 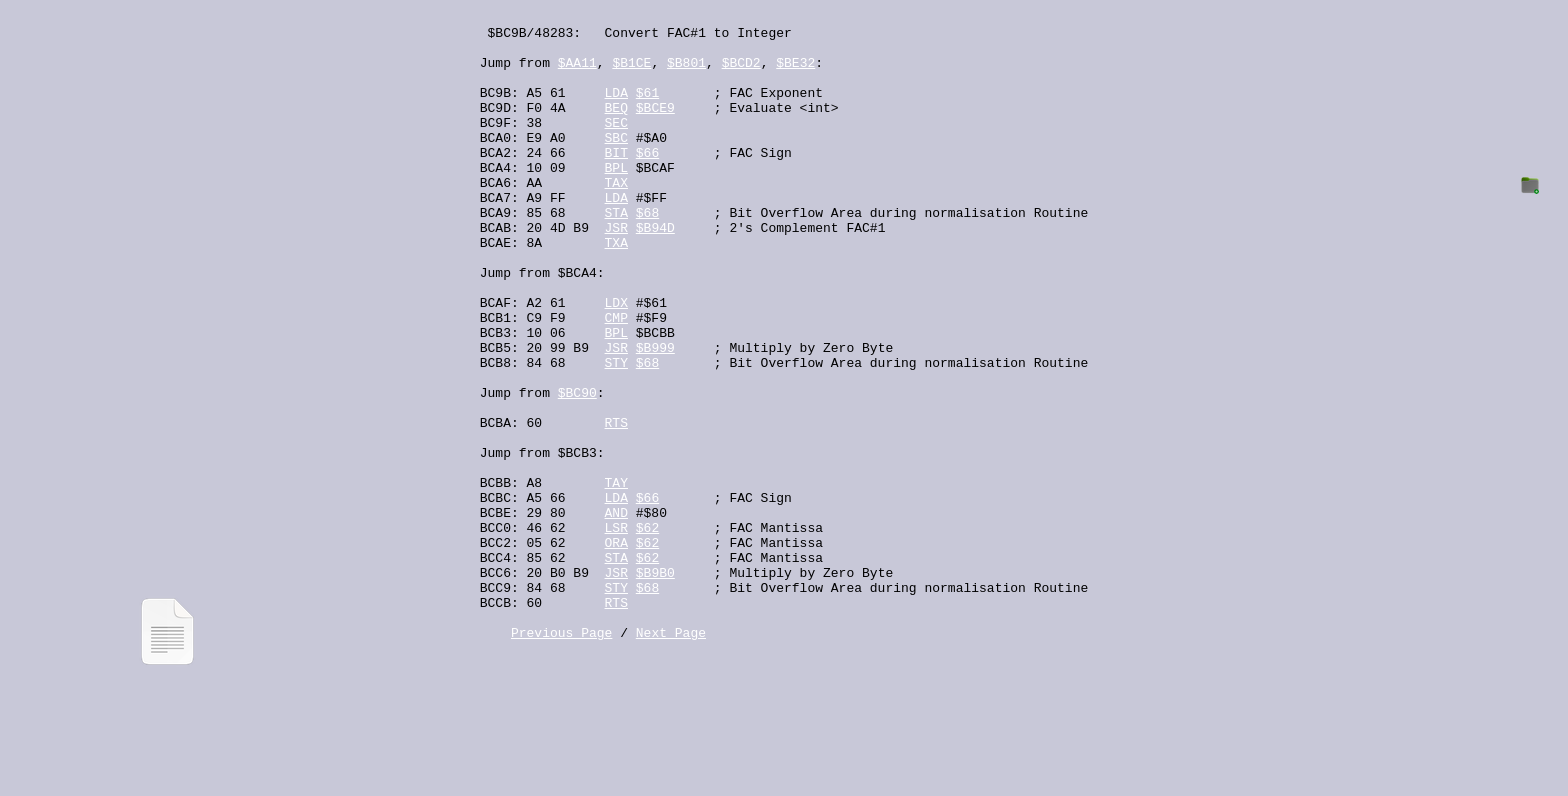 What do you see at coordinates (167, 631) in the screenshot?
I see `open a text document` at bounding box center [167, 631].